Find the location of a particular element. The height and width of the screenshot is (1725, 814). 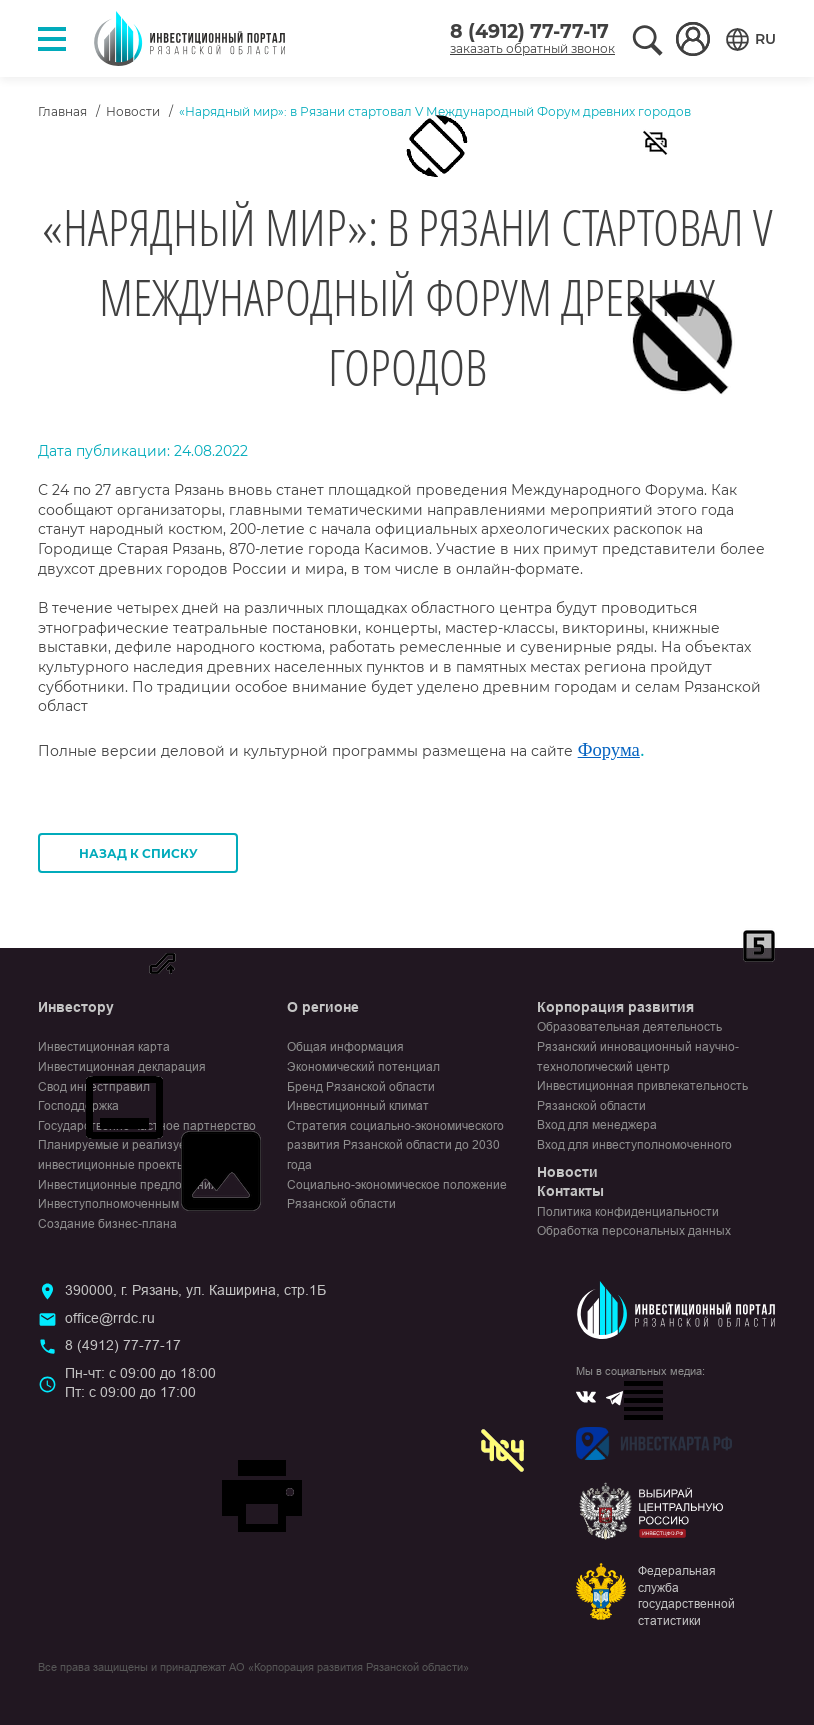

rotate screen orientation is located at coordinates (437, 146).